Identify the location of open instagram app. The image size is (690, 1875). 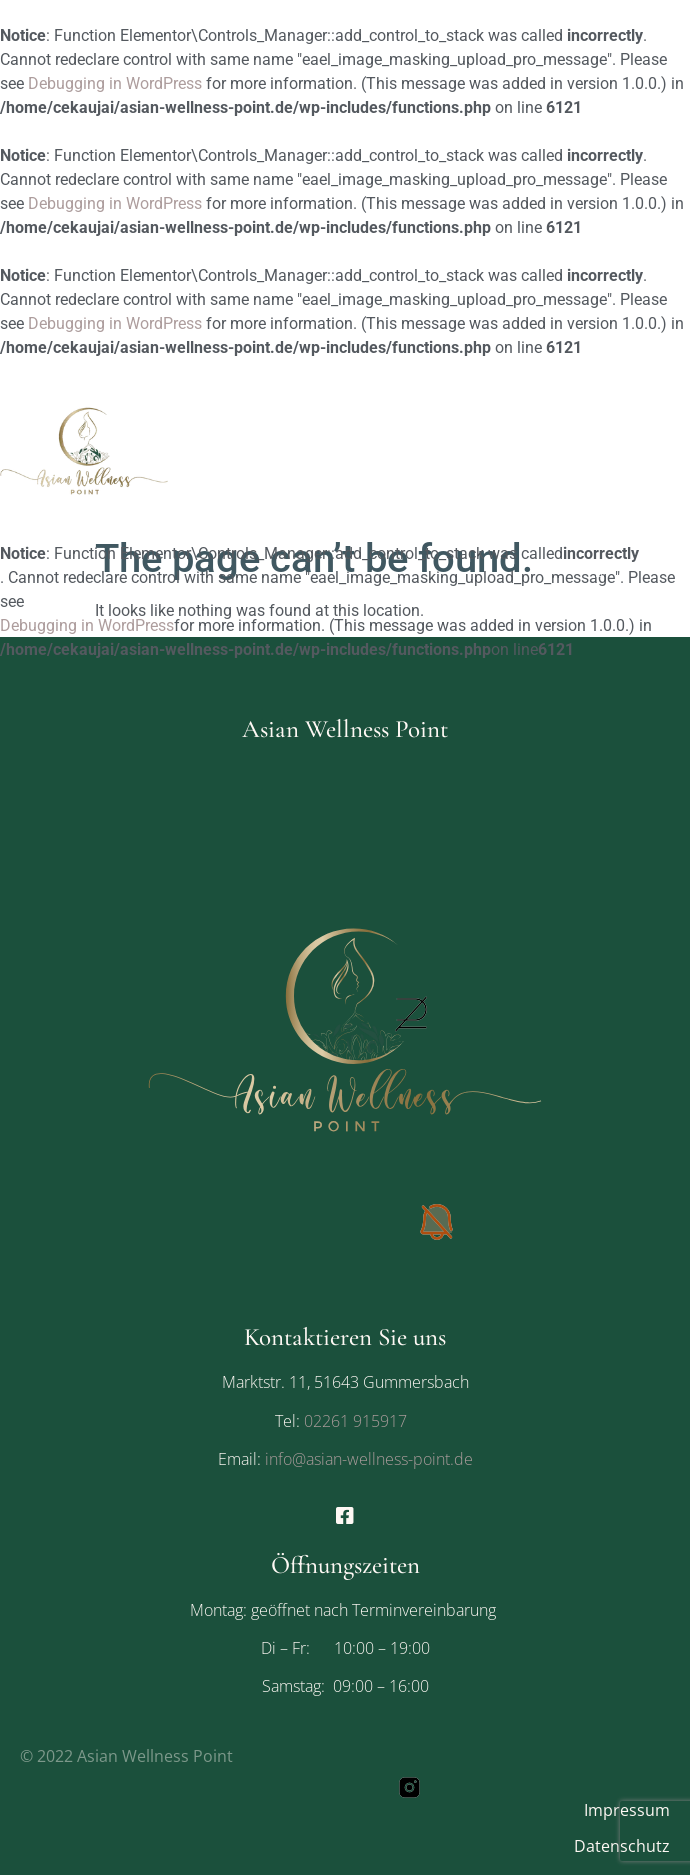
(409, 1787).